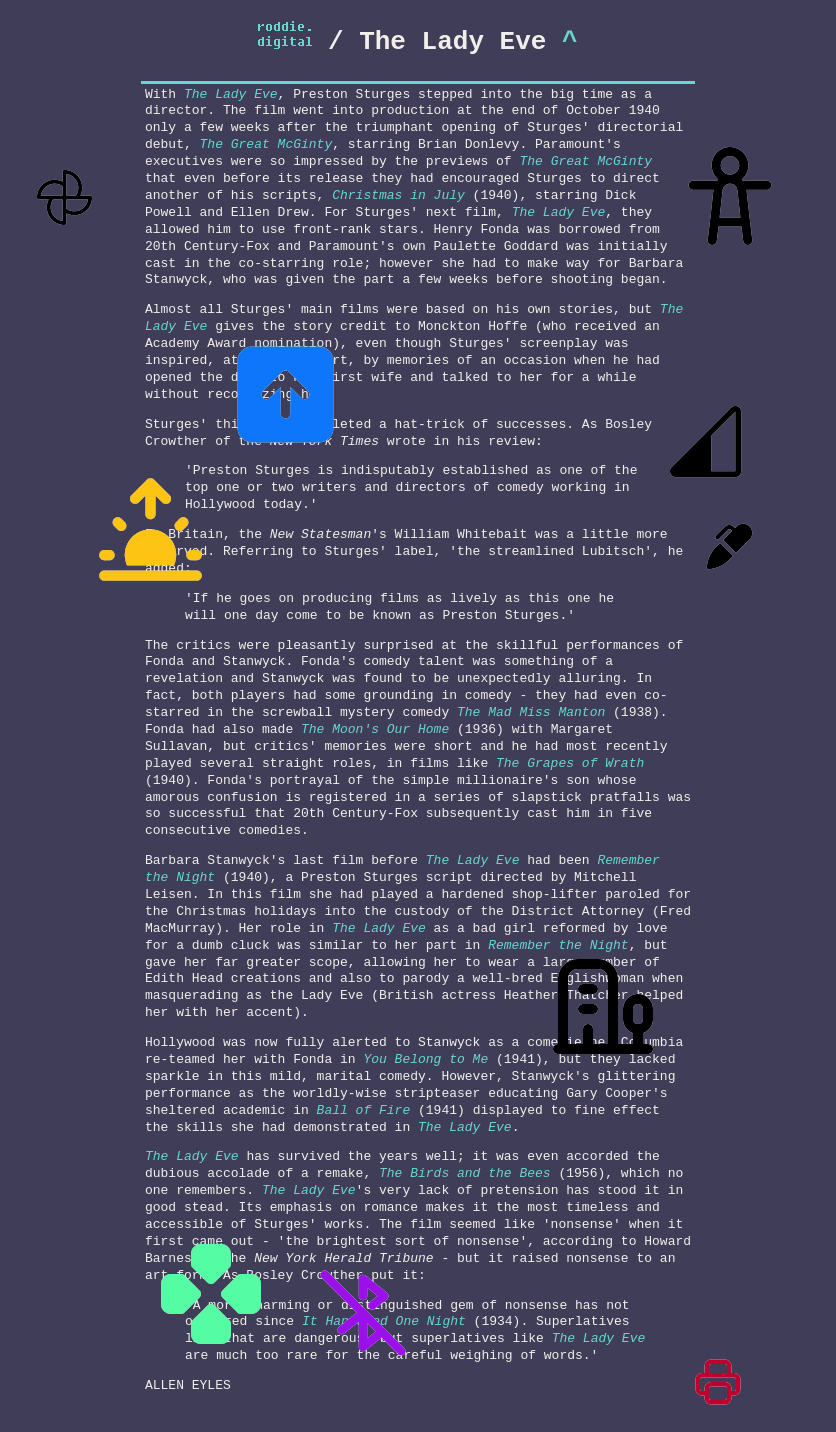  What do you see at coordinates (711, 444) in the screenshot?
I see `indicates medium cellular signal strength` at bounding box center [711, 444].